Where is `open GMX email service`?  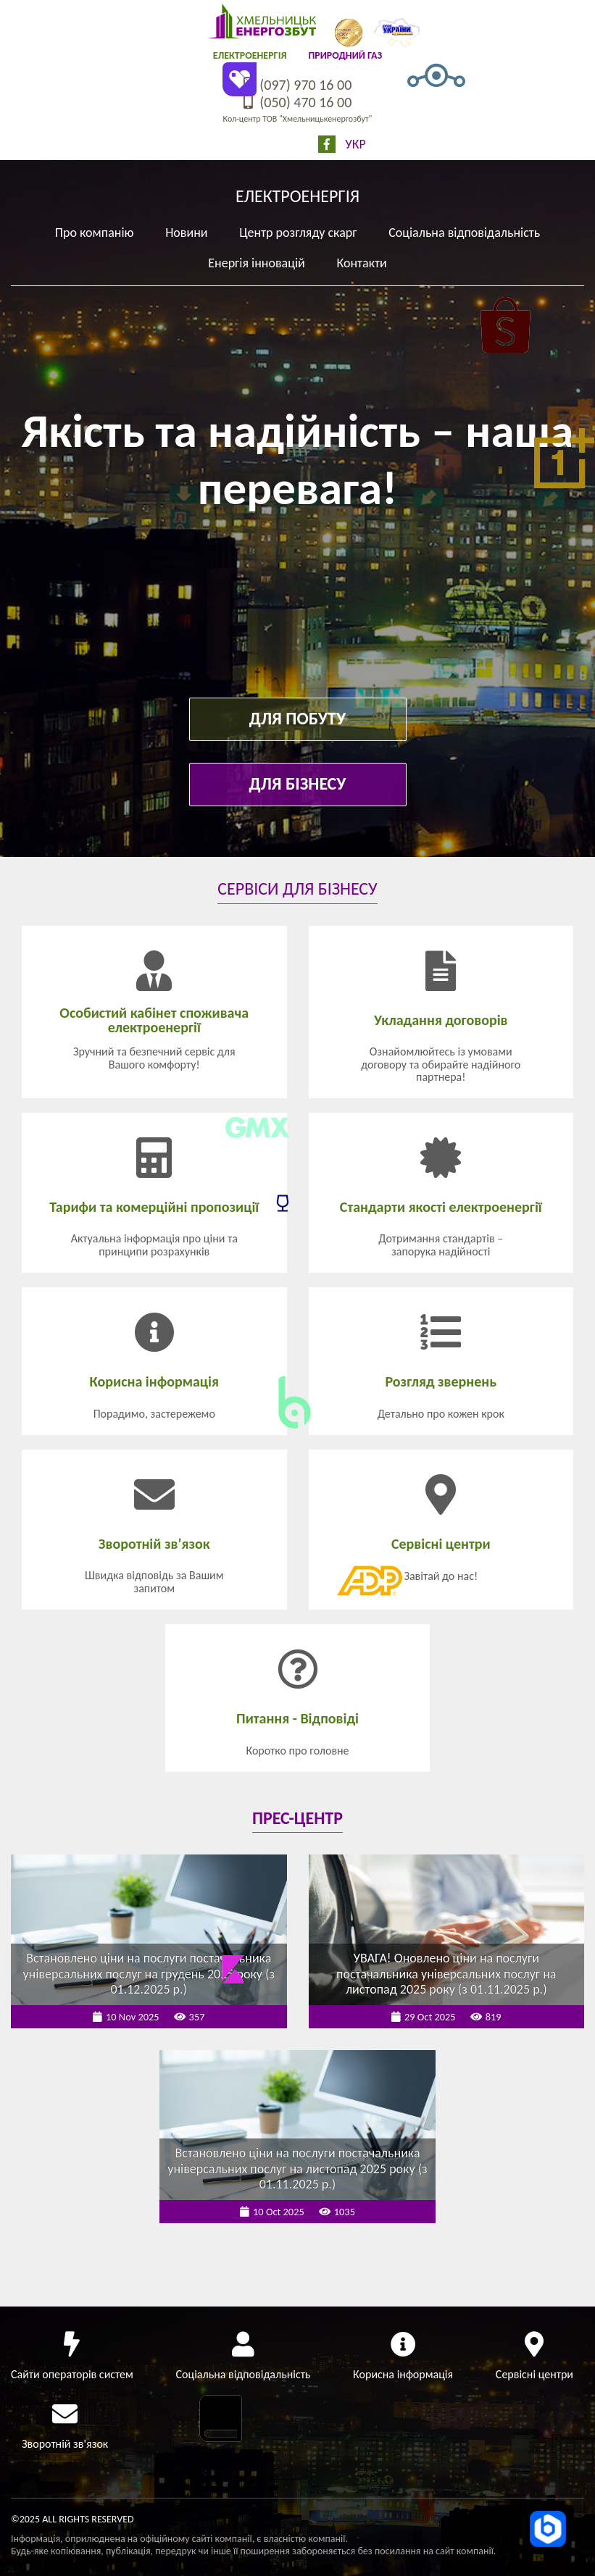
open GMX email service is located at coordinates (257, 1127).